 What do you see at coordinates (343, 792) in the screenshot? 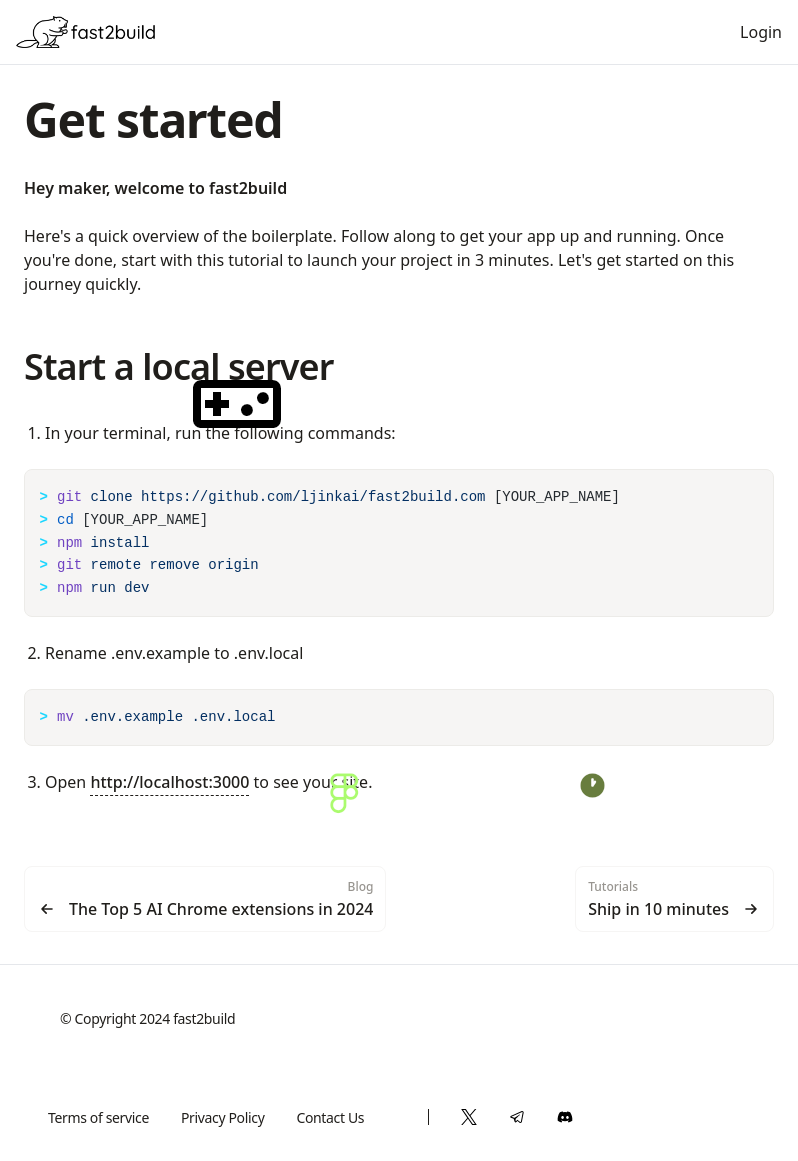
I see `open figma` at bounding box center [343, 792].